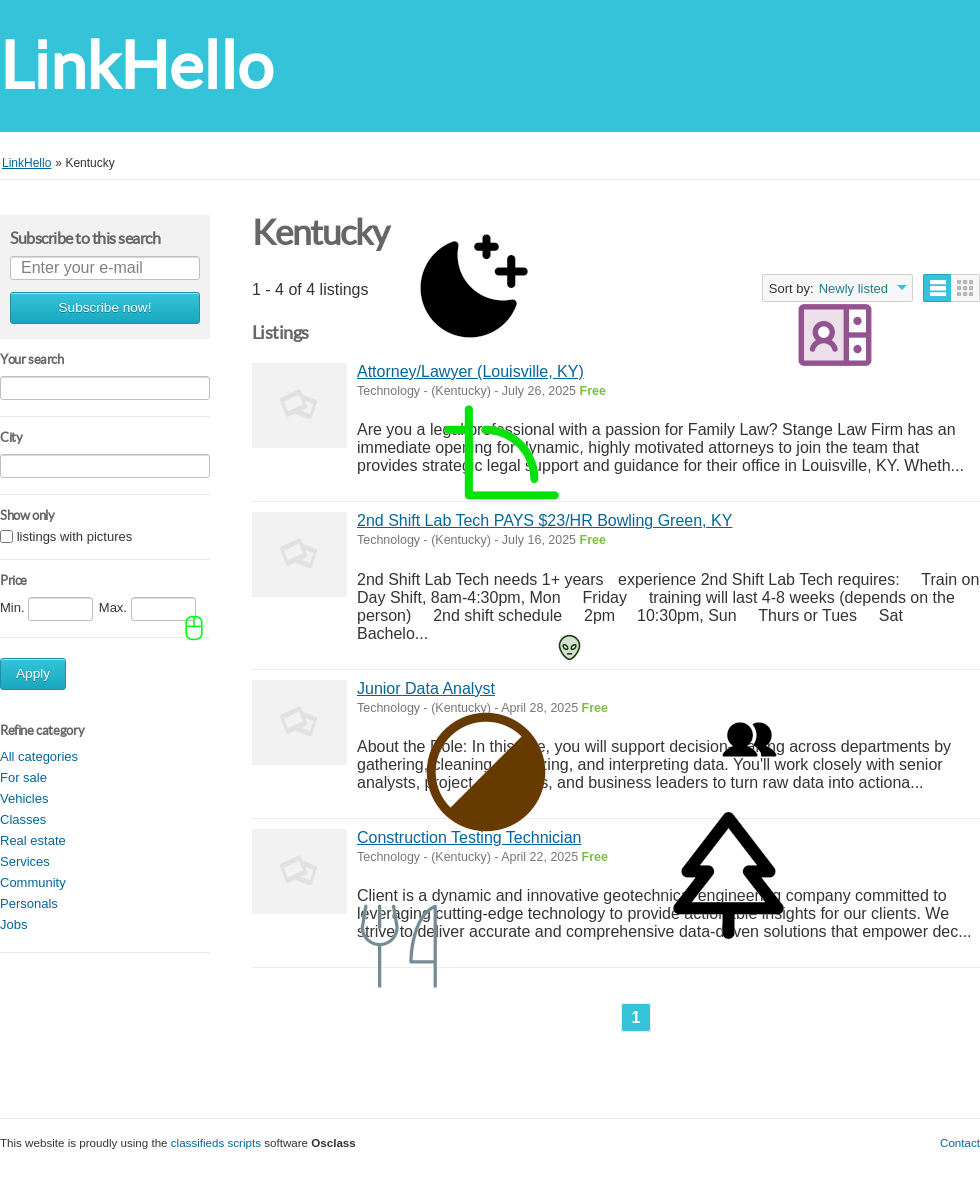 The width and height of the screenshot is (980, 1182). What do you see at coordinates (569, 647) in the screenshot?
I see `indicates sci-fi or extraterrestrial content` at bounding box center [569, 647].